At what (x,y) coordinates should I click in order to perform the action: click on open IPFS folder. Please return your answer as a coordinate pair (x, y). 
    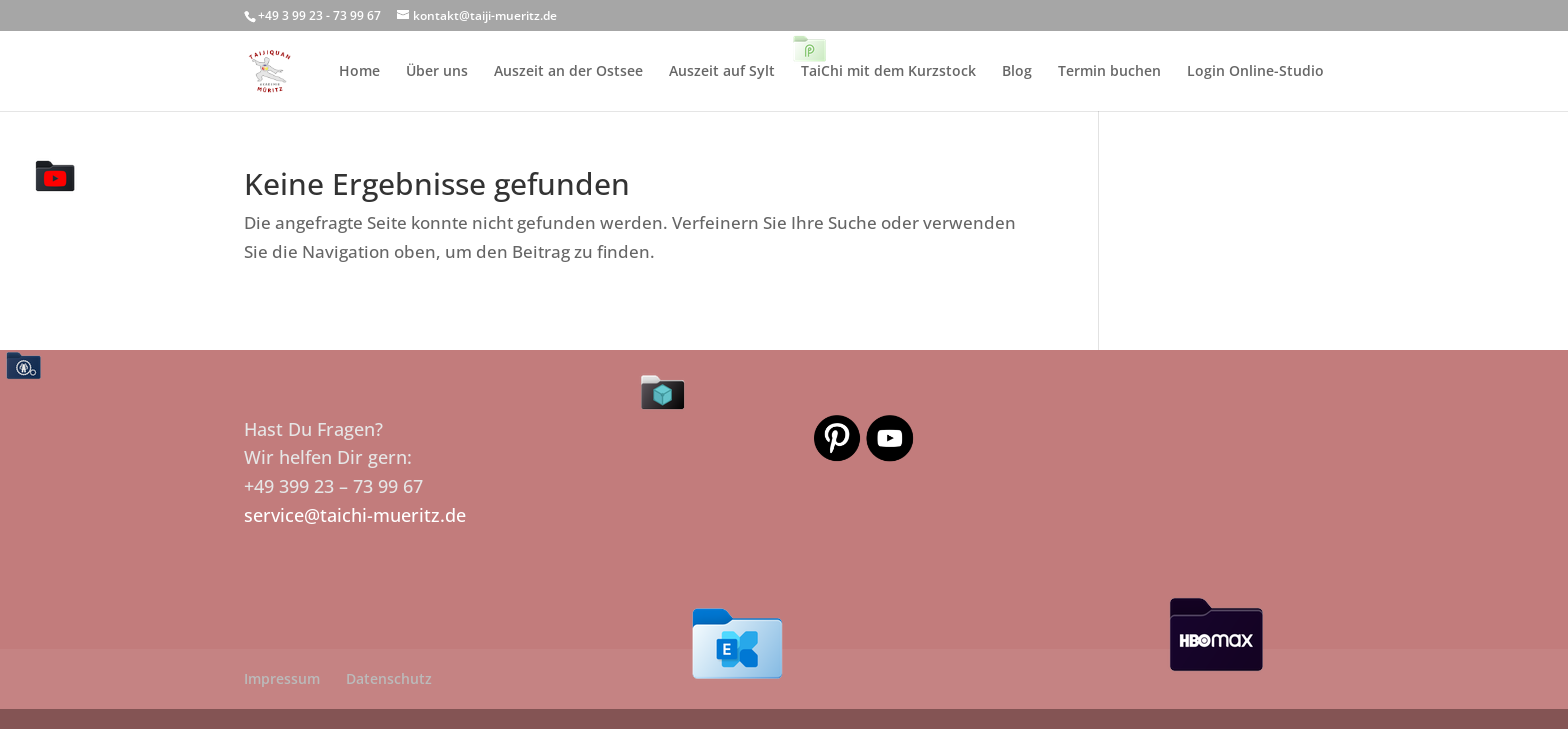
    Looking at the image, I should click on (662, 393).